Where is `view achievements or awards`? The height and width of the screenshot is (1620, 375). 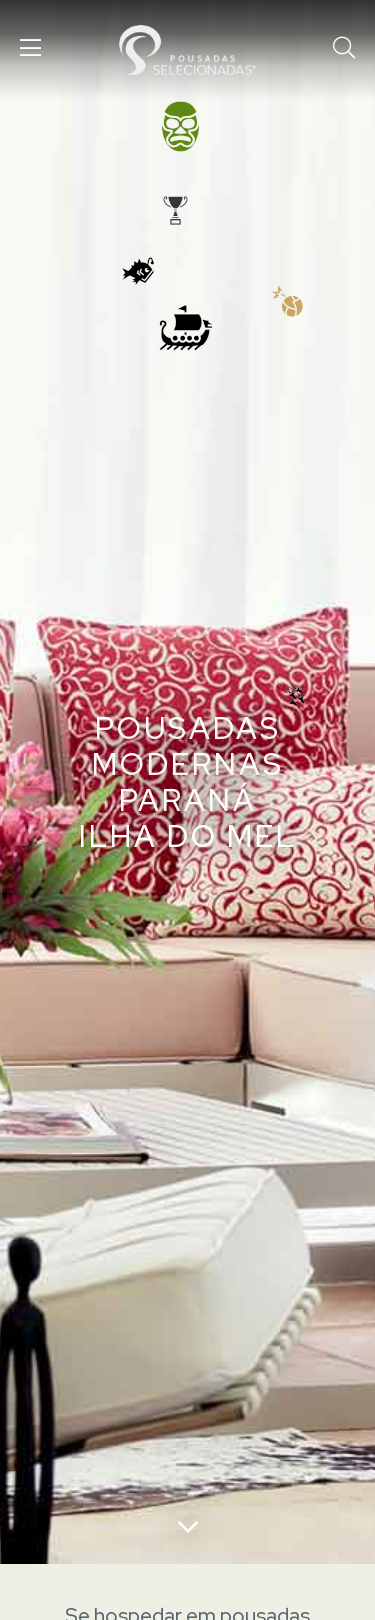 view achievements or awards is located at coordinates (175, 210).